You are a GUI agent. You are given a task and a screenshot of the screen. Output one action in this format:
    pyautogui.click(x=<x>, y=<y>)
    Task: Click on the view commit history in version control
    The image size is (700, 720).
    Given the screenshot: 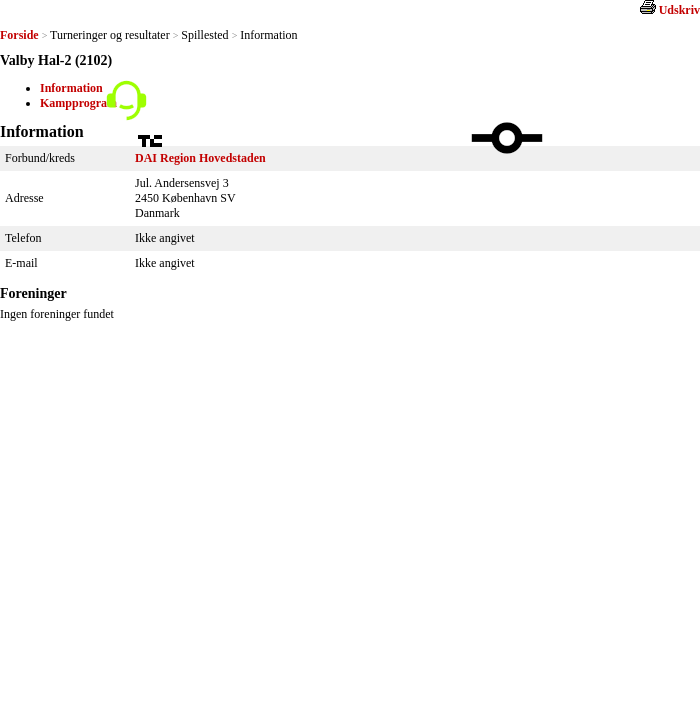 What is the action you would take?
    pyautogui.click(x=507, y=138)
    